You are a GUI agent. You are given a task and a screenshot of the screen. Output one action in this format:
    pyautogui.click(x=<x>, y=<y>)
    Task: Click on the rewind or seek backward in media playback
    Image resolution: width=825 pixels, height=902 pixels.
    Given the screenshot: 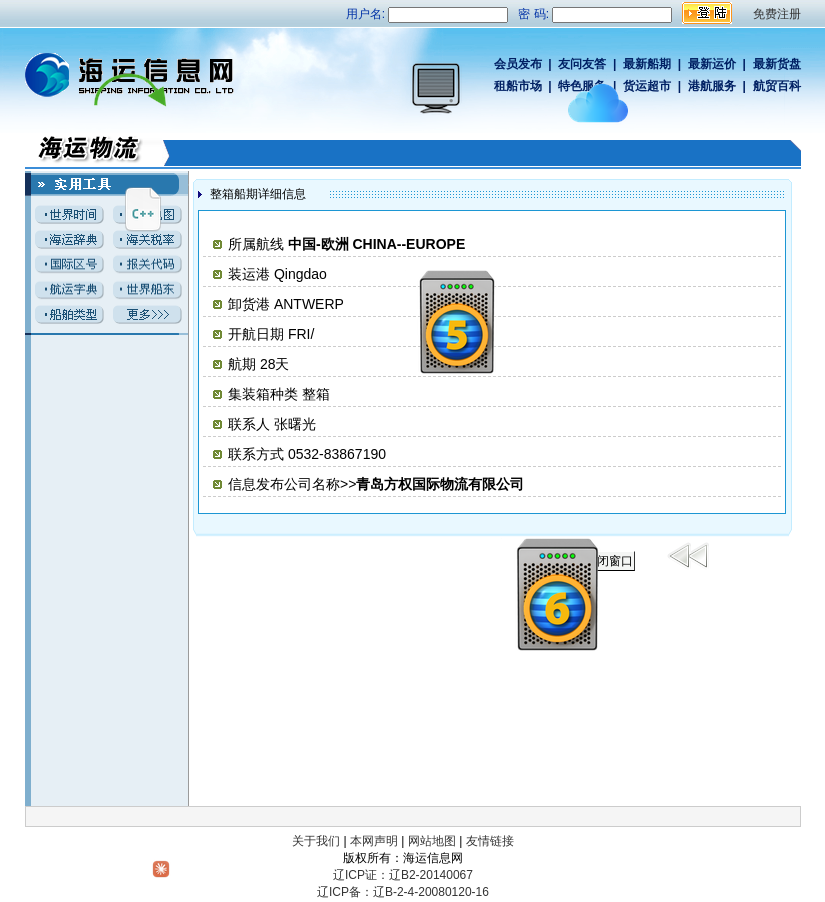 What is the action you would take?
    pyautogui.click(x=688, y=556)
    